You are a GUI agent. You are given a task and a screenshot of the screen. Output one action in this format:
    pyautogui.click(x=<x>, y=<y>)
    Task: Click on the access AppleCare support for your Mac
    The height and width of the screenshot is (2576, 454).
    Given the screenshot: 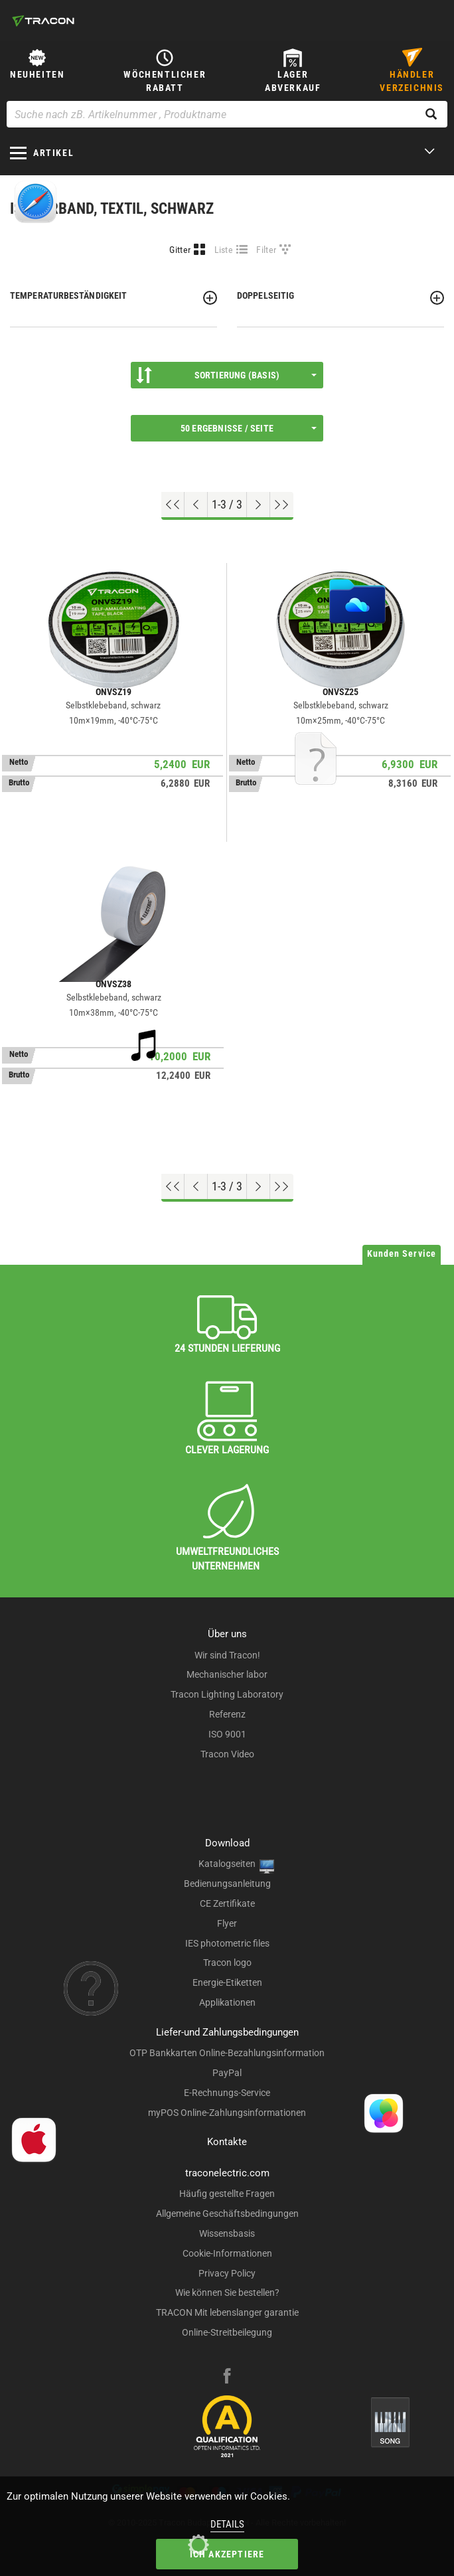 What is the action you would take?
    pyautogui.click(x=34, y=2140)
    